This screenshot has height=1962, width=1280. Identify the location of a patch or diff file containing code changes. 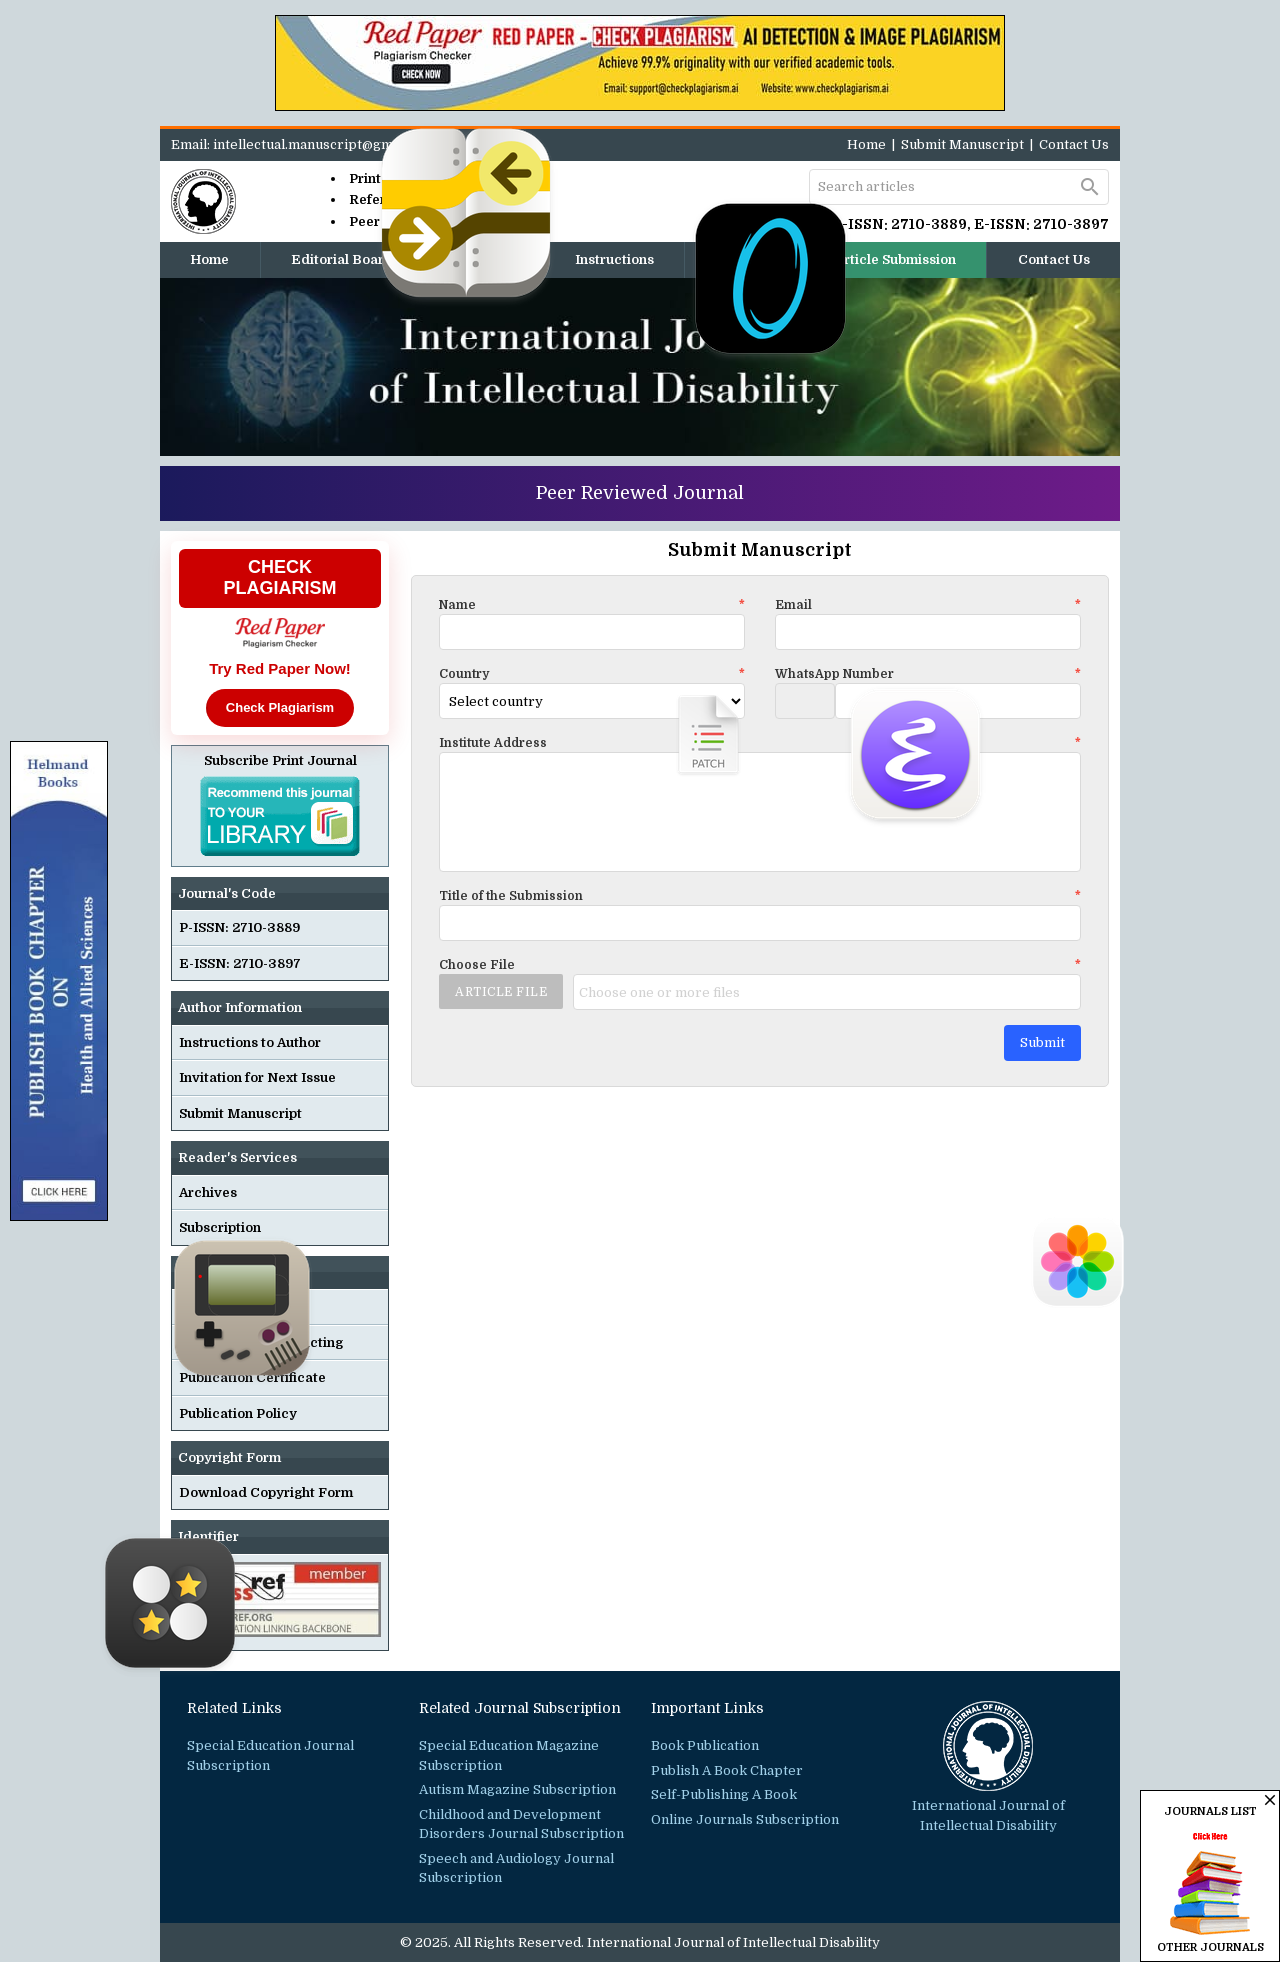
(708, 735).